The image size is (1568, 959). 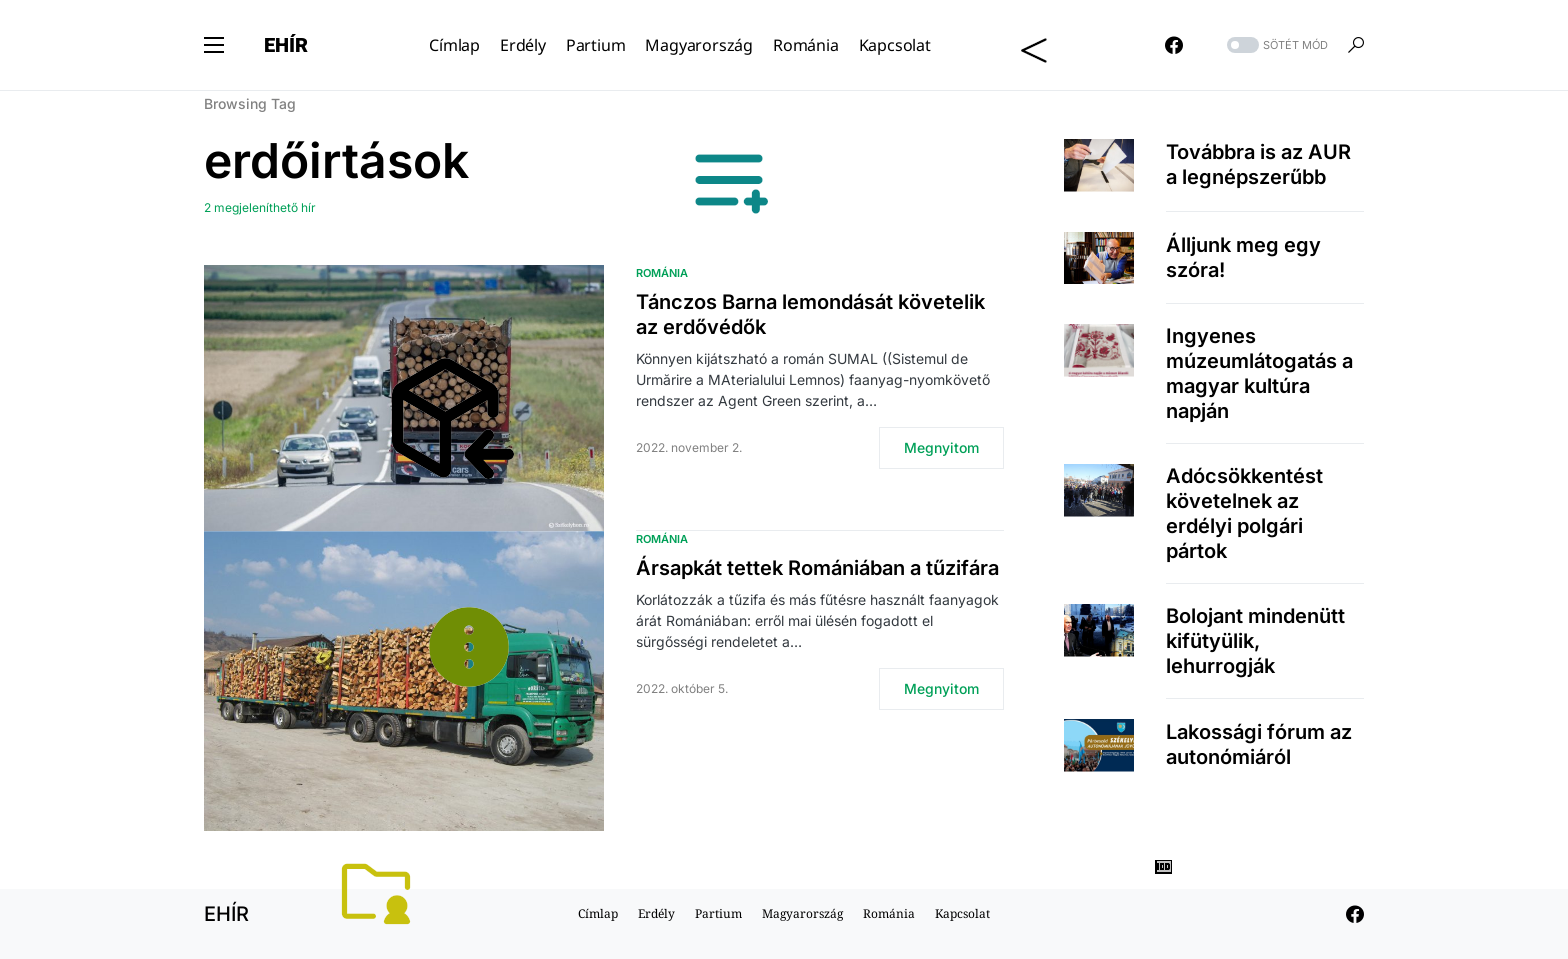 I want to click on view currency or money-related features, so click(x=1163, y=866).